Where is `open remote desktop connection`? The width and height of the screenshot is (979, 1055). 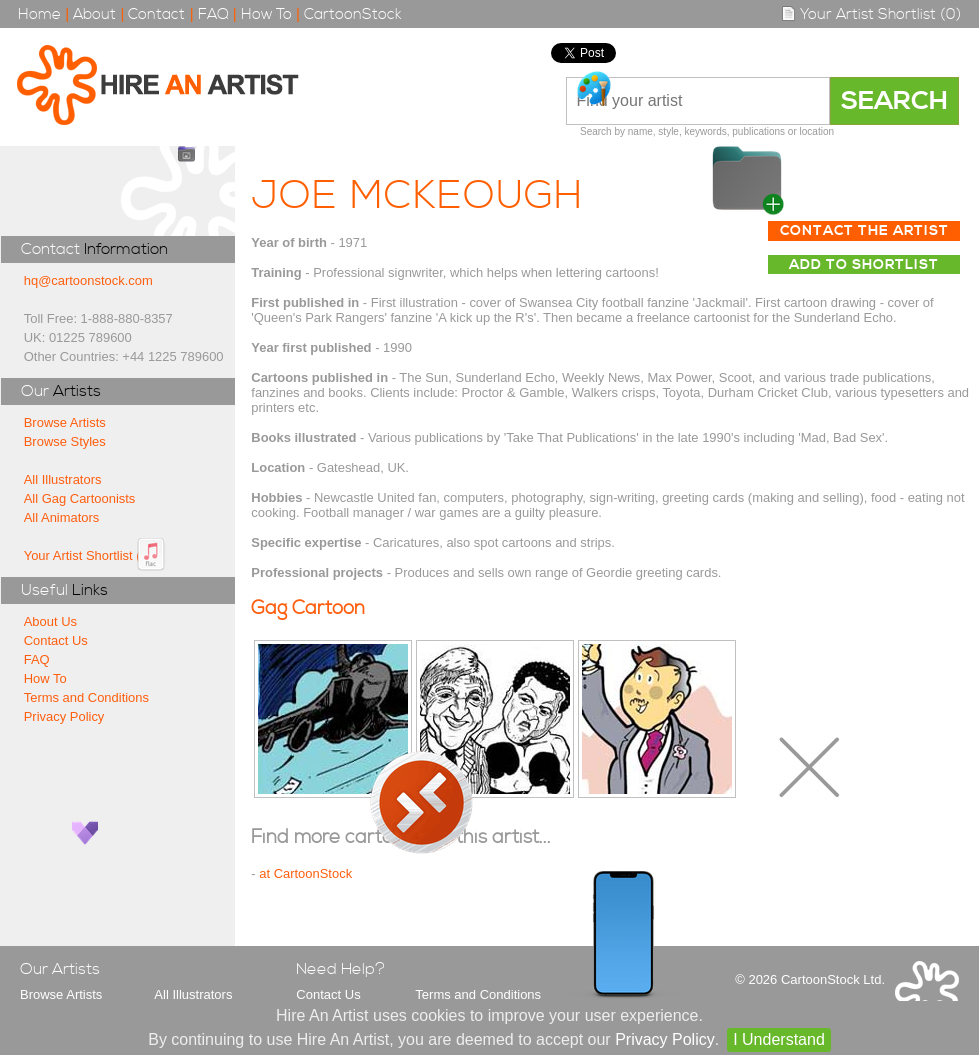 open remote desktop connection is located at coordinates (421, 802).